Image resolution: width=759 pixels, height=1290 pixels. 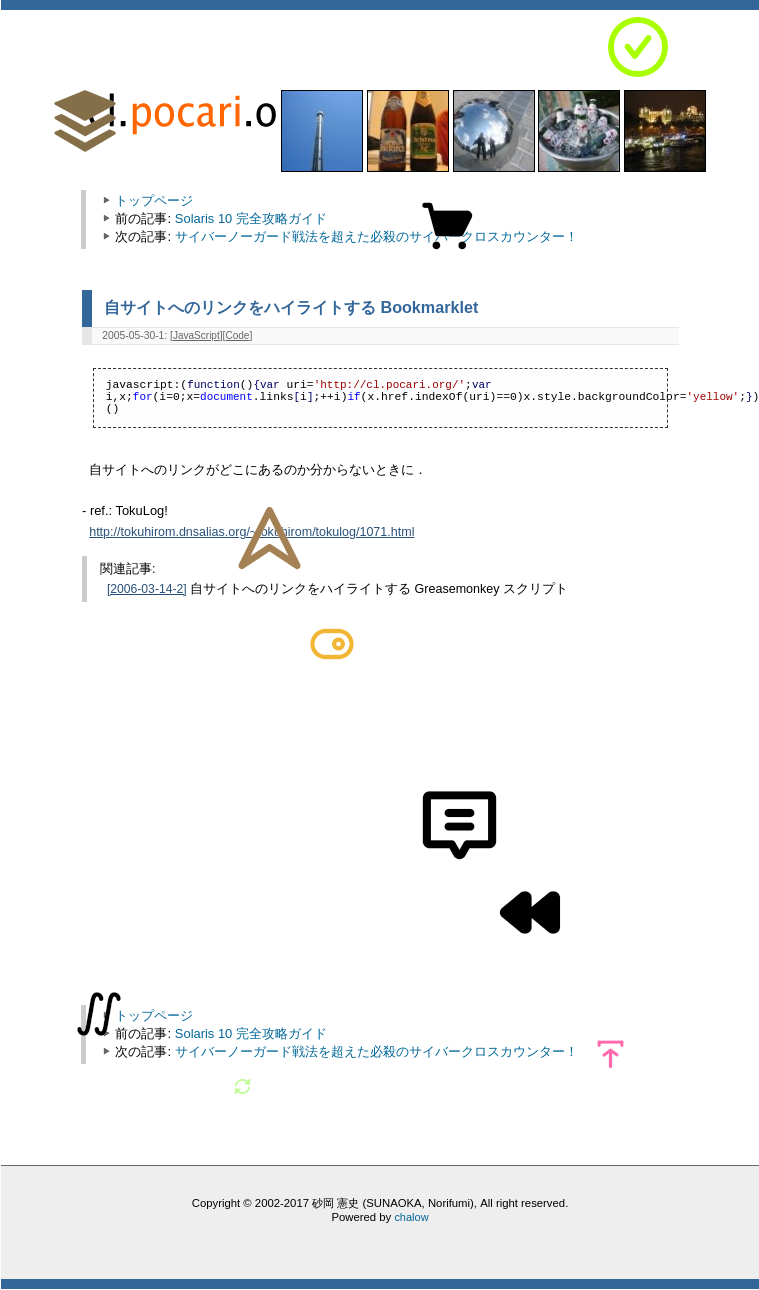 I want to click on open chat or messaging, so click(x=459, y=822).